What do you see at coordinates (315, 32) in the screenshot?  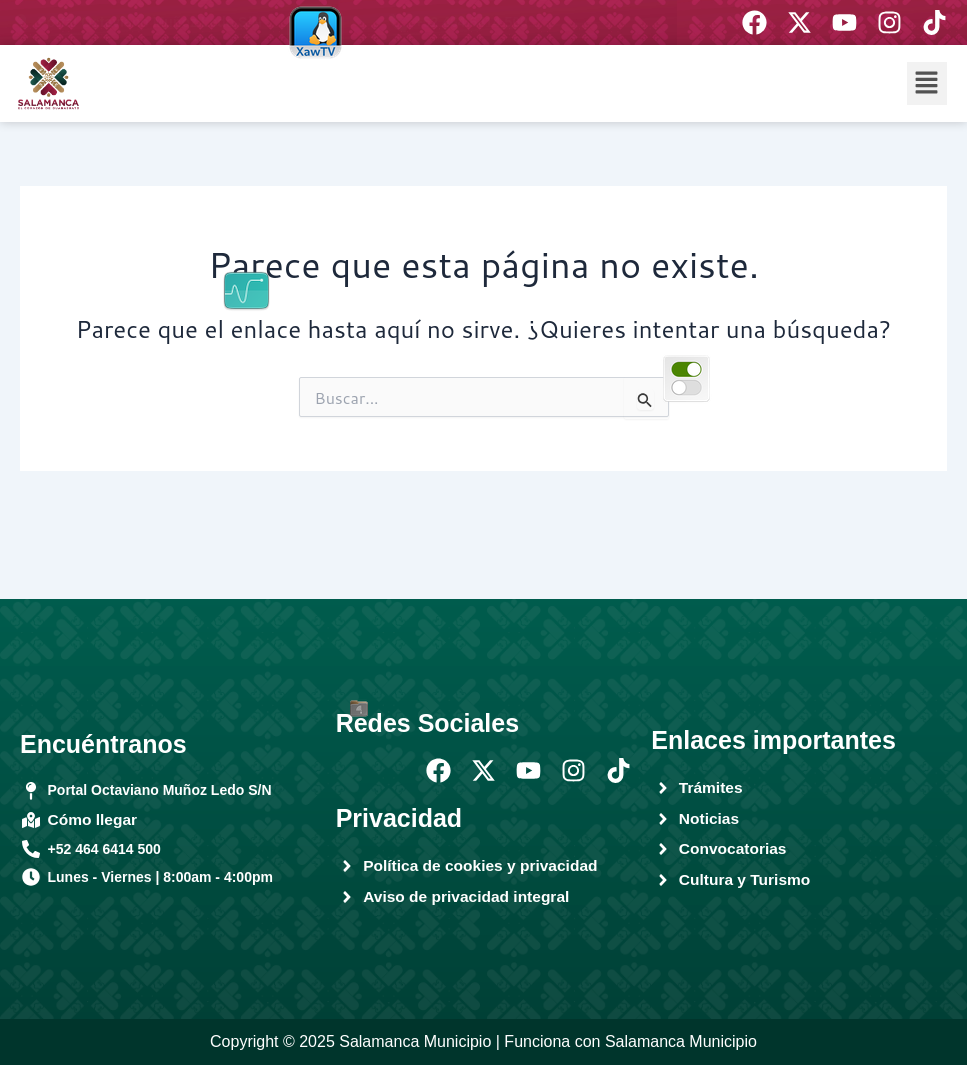 I see `launch xawtv television viewer application` at bounding box center [315, 32].